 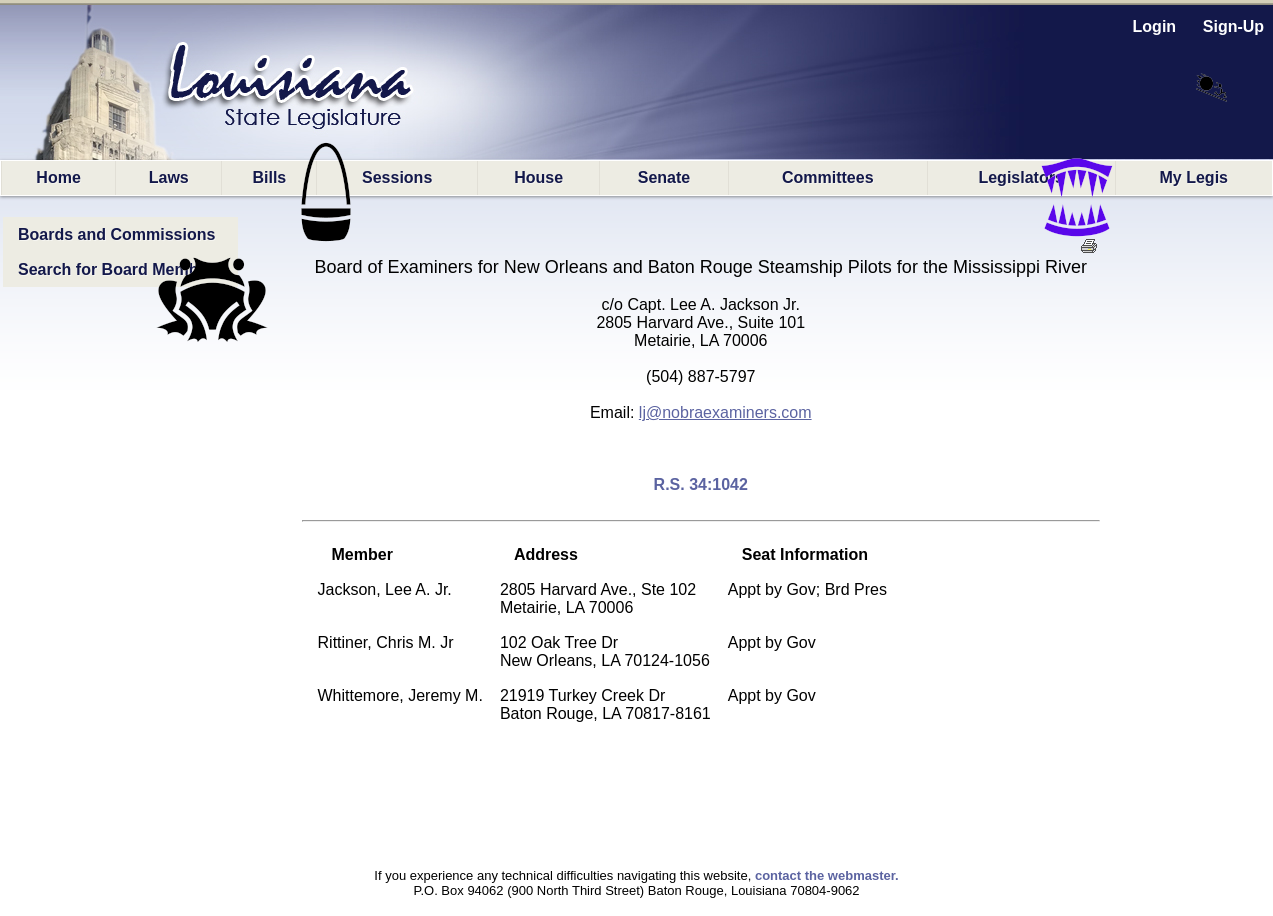 I want to click on play boulder dash or similar arcade game, so click(x=1211, y=87).